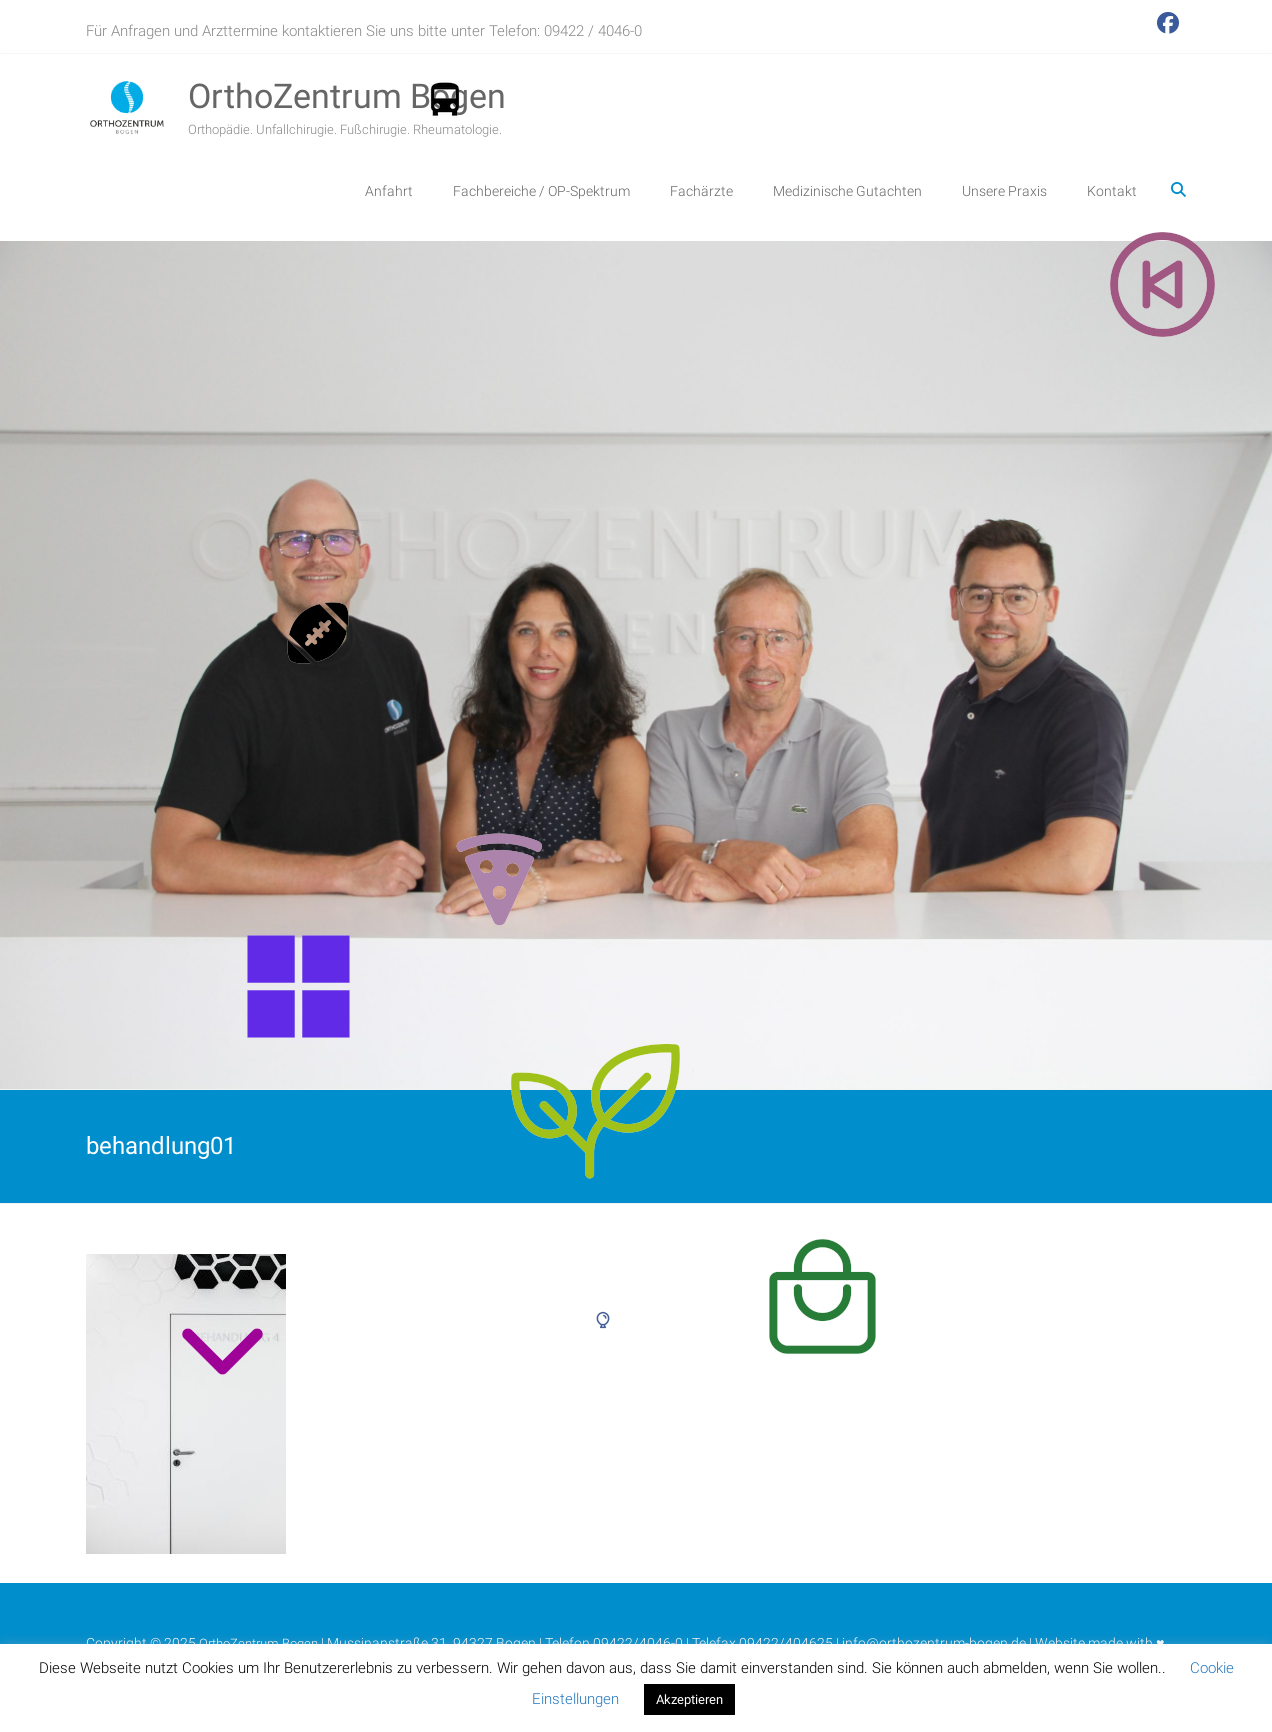  Describe the element at coordinates (318, 633) in the screenshot. I see `view sports scores or updates` at that location.